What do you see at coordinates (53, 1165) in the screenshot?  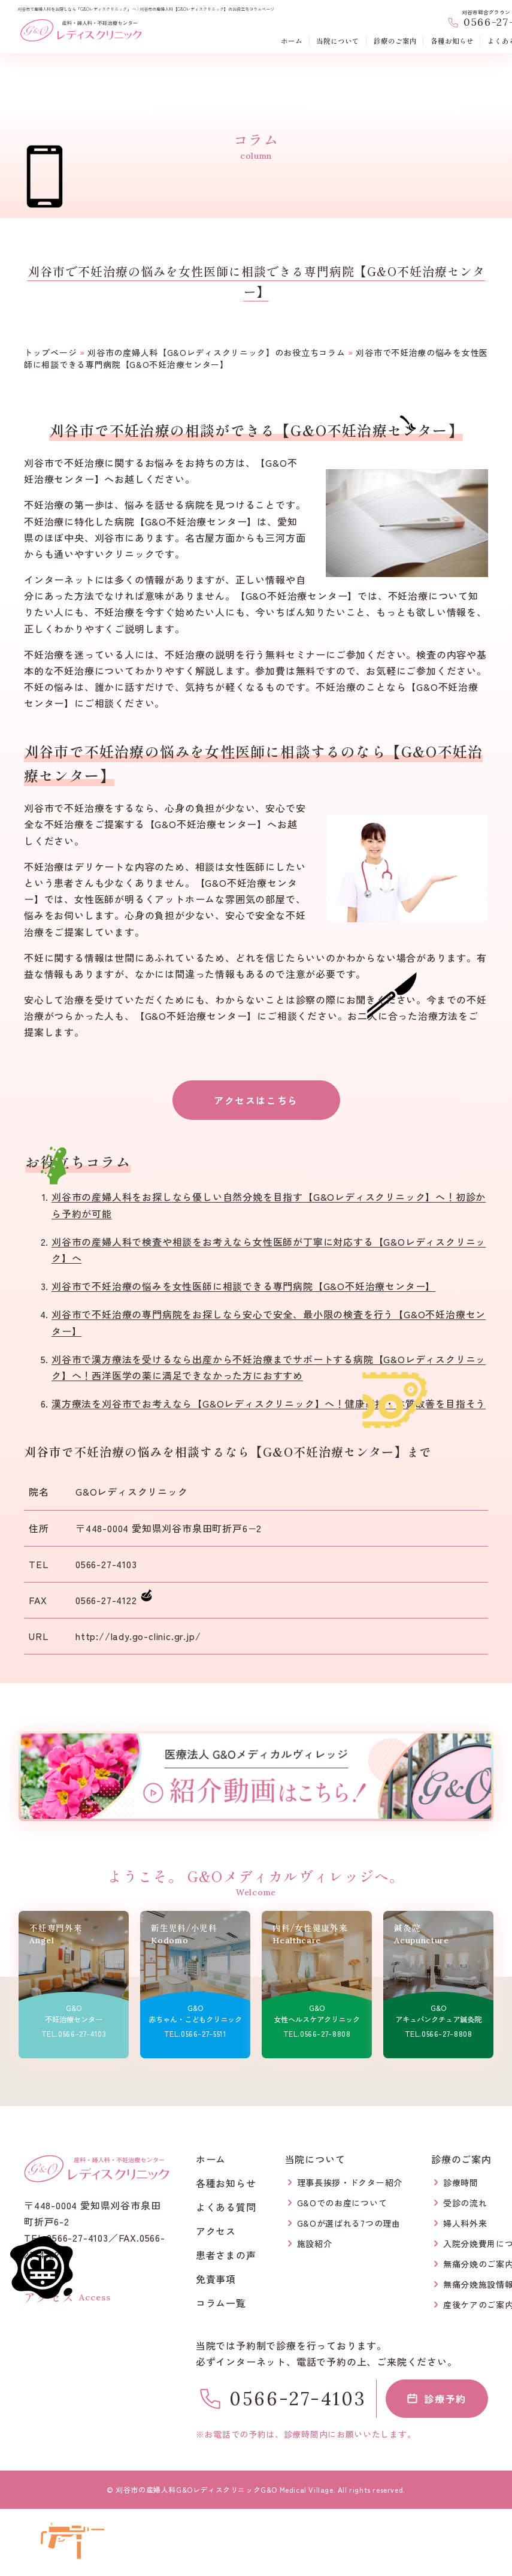 I see `access bass guitar or music settings` at bounding box center [53, 1165].